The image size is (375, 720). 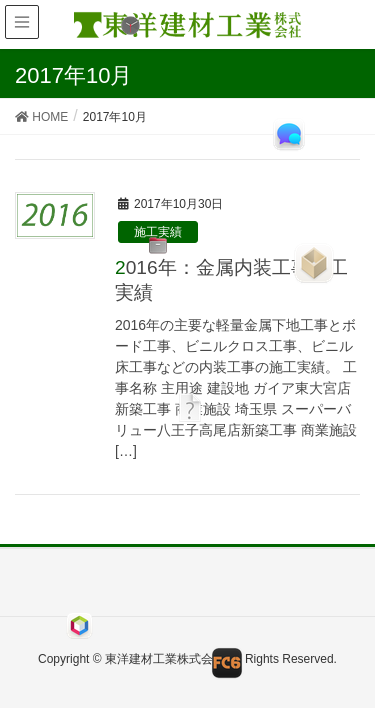 What do you see at coordinates (158, 245) in the screenshot?
I see `open the nautilus file manager` at bounding box center [158, 245].